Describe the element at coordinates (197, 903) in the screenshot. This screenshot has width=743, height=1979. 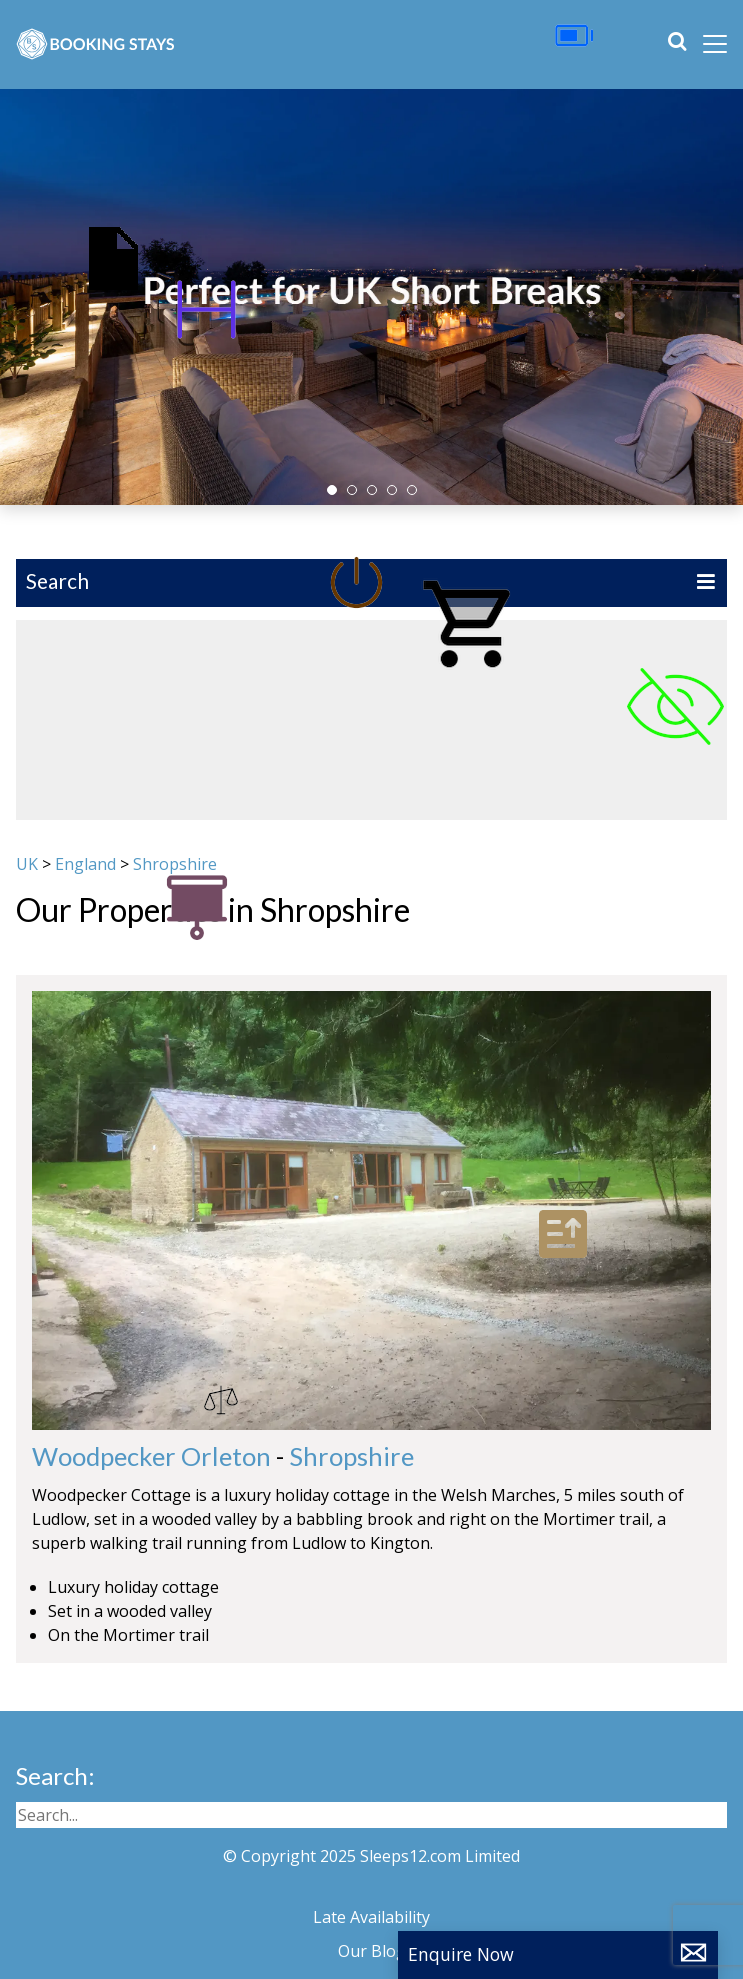
I see `start a presentation` at that location.